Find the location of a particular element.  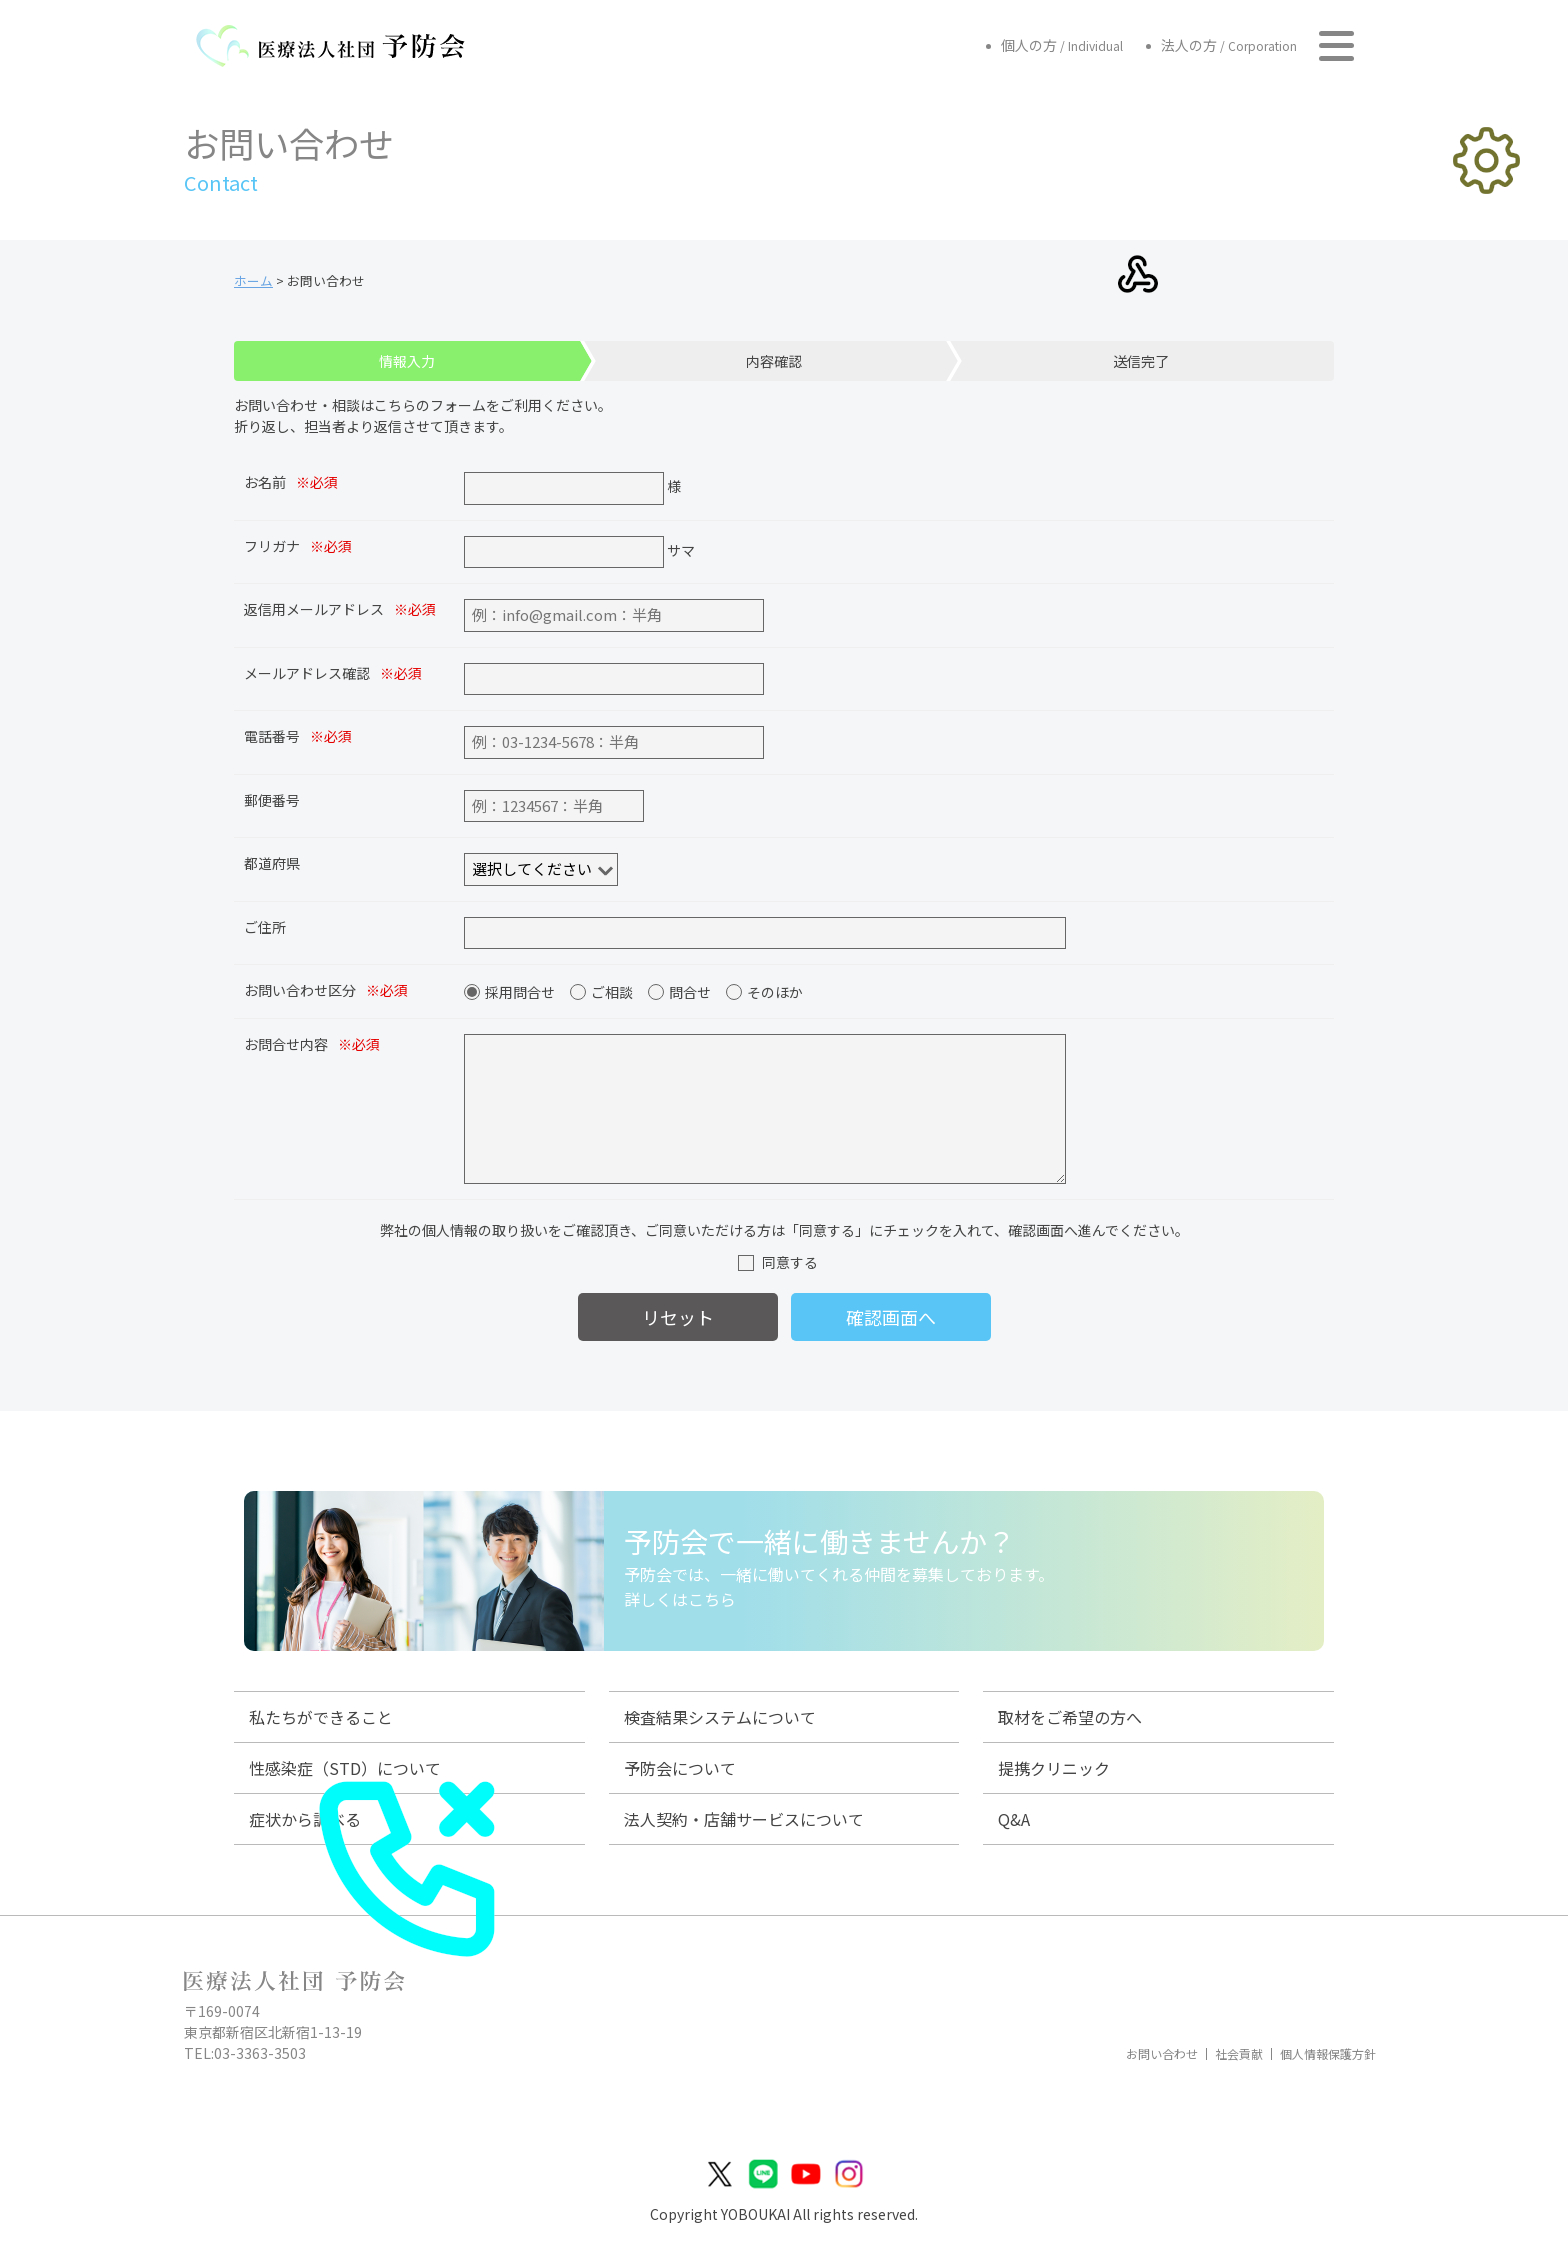

access settings or preferences is located at coordinates (1486, 160).